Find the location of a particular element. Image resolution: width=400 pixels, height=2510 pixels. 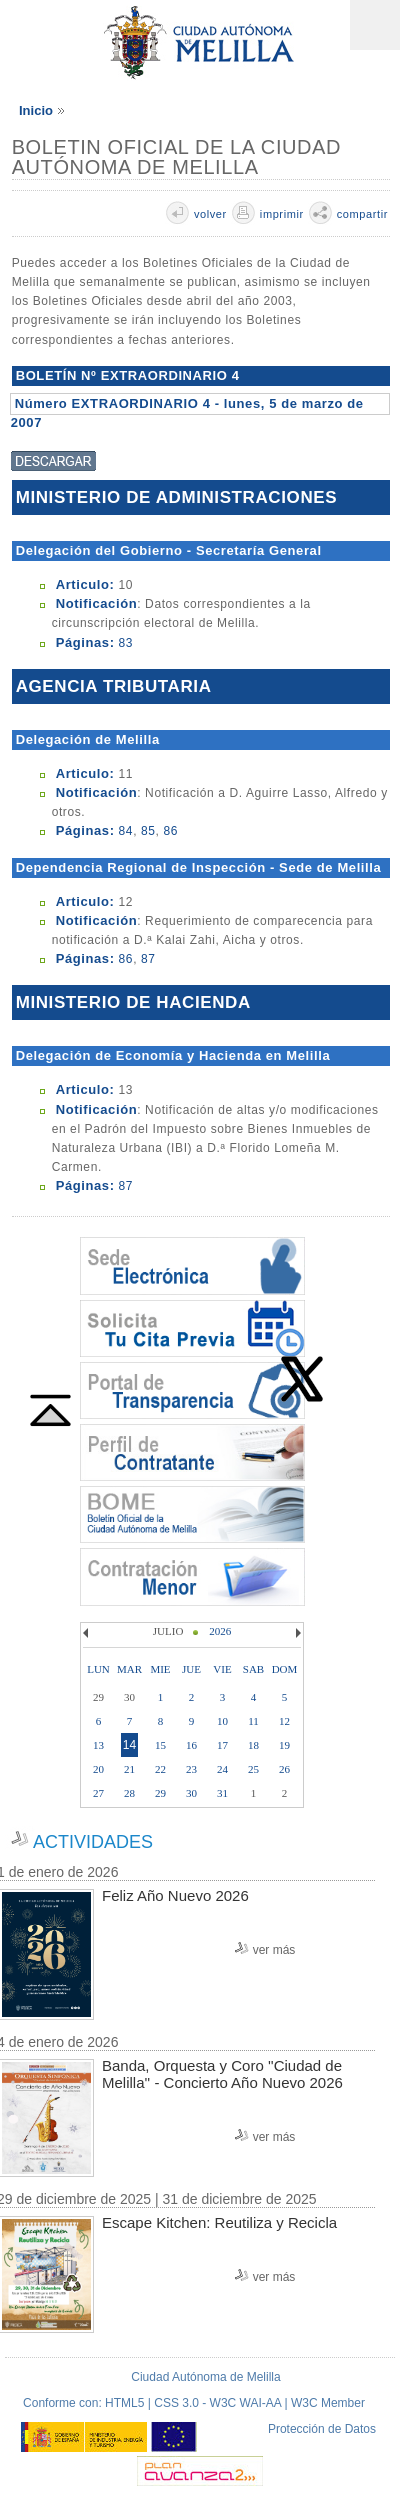

collapse content or panel upward is located at coordinates (50, 1409).